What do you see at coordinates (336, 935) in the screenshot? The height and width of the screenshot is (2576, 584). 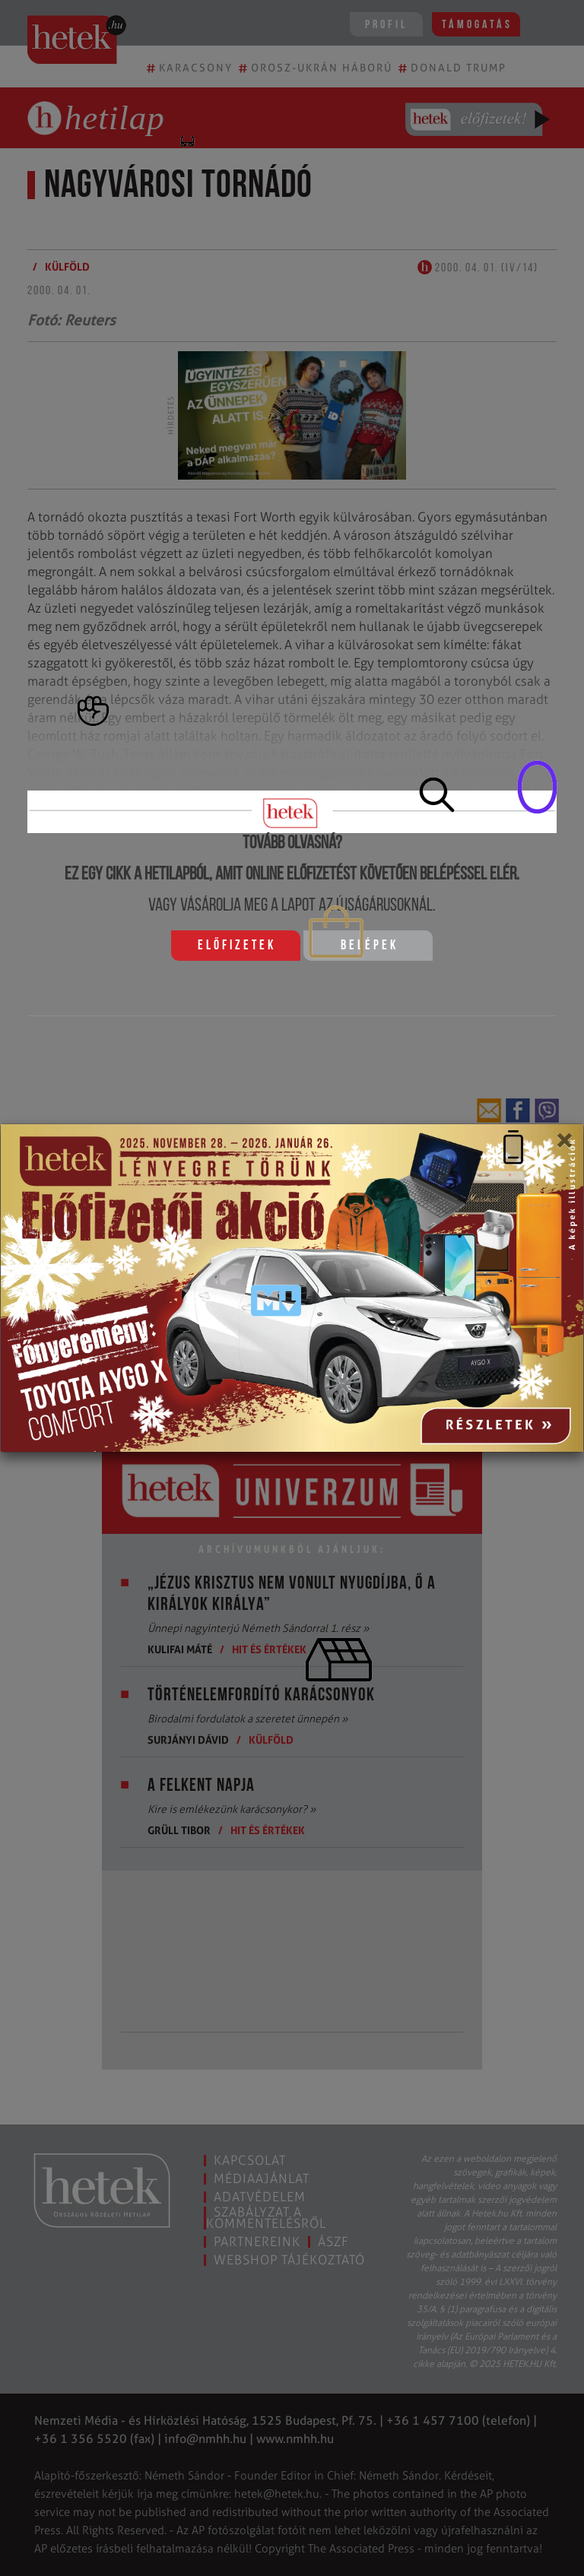 I see `view your shopping bag` at bounding box center [336, 935].